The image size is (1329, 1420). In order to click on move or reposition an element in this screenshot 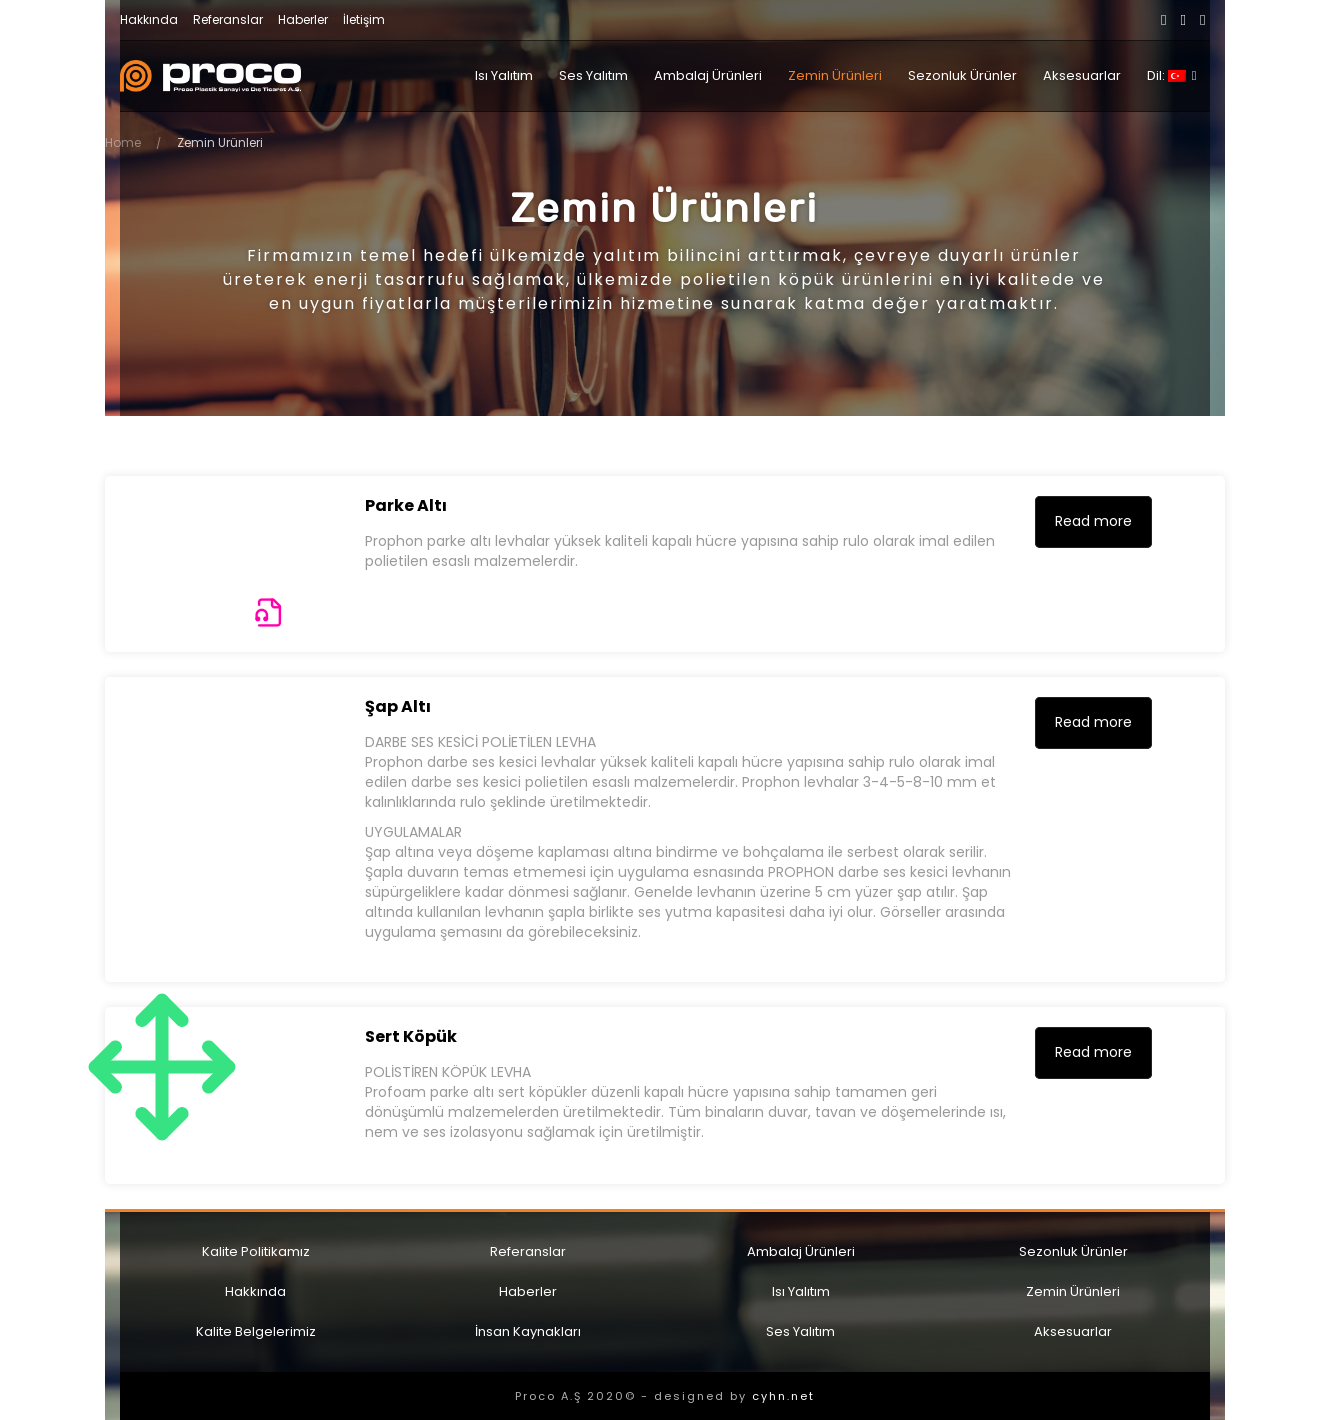, I will do `click(162, 1067)`.